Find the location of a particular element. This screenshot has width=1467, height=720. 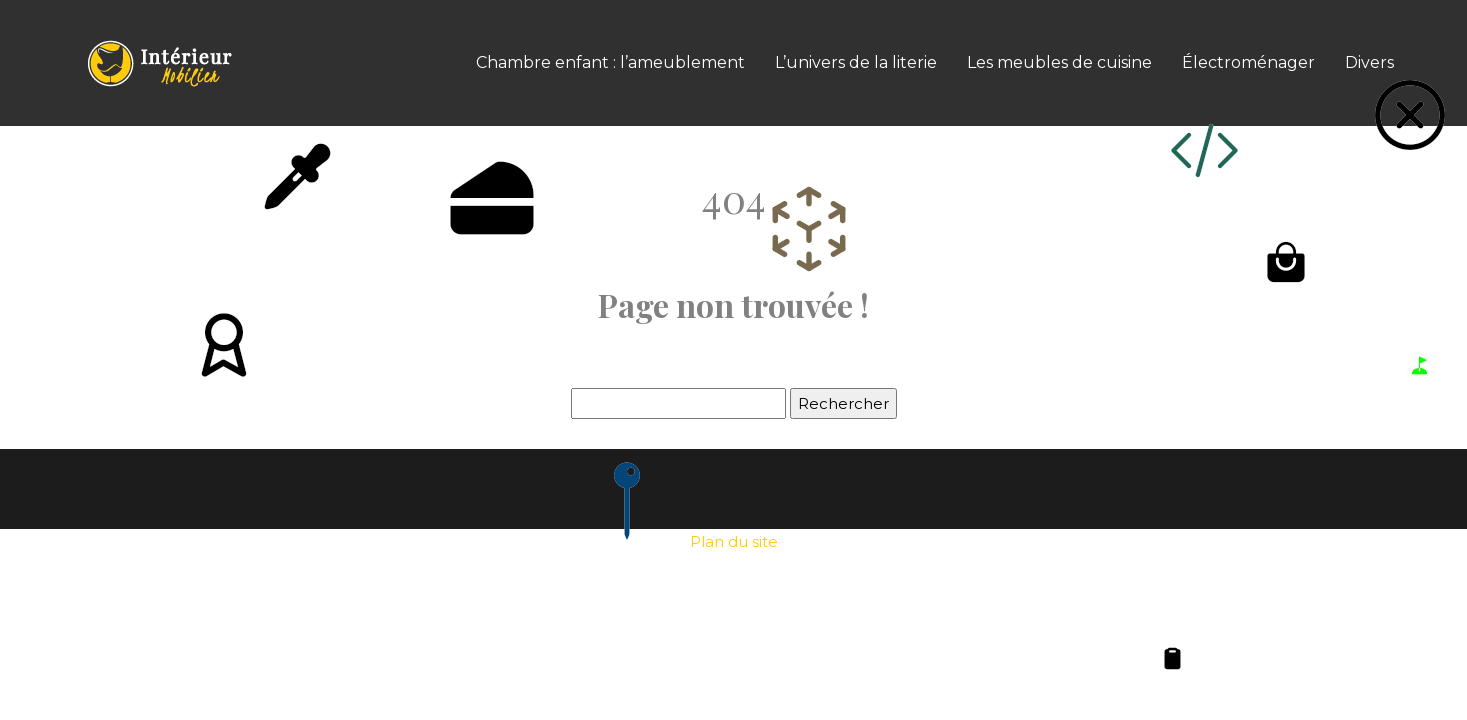

view or edit source code is located at coordinates (1204, 150).